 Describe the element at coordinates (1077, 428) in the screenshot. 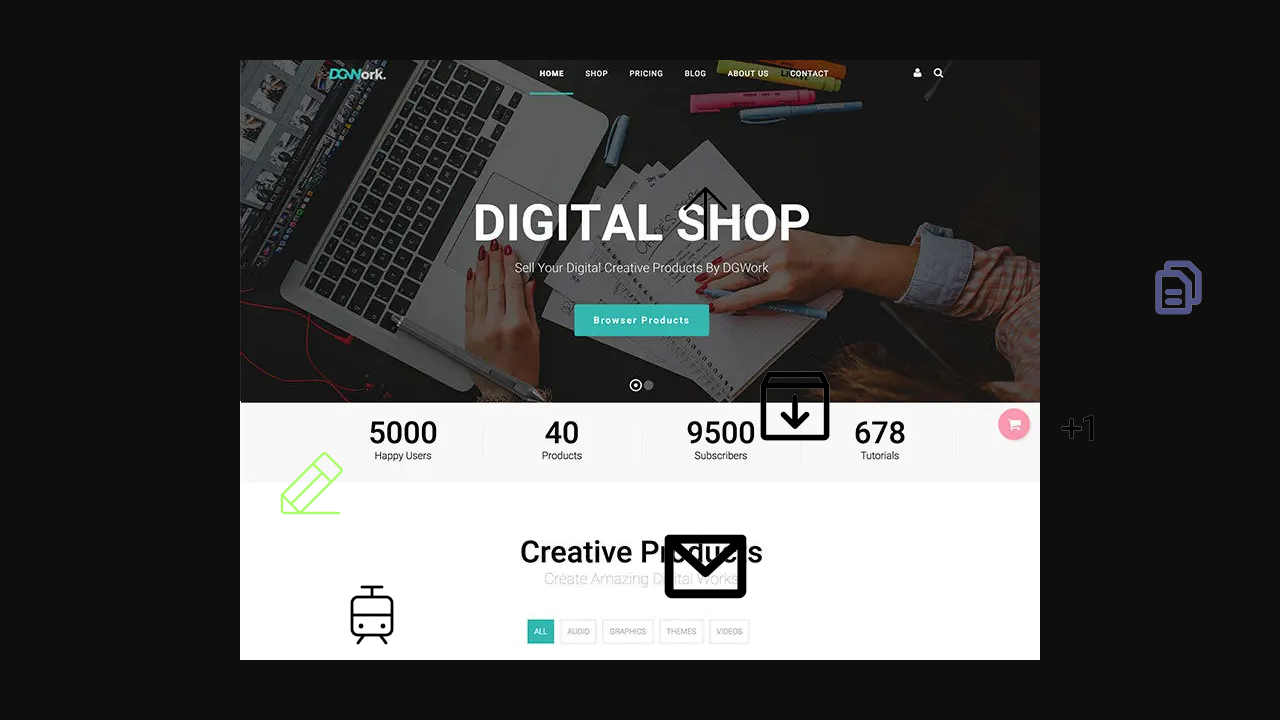

I see `increase exposure by one stop` at that location.